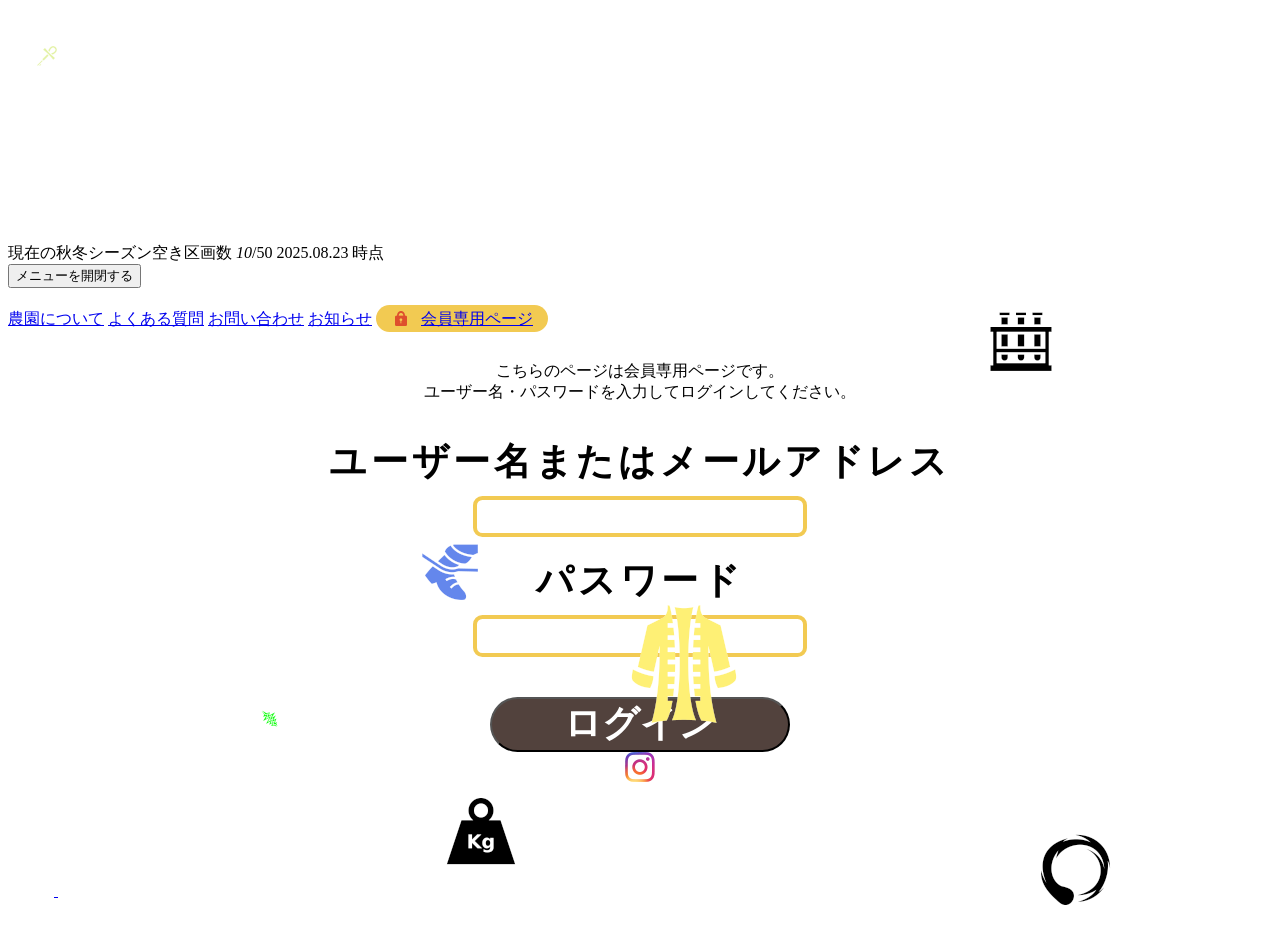 The image size is (1280, 942). What do you see at coordinates (269, 718) in the screenshot?
I see `indicates electrical frequency or power level` at bounding box center [269, 718].